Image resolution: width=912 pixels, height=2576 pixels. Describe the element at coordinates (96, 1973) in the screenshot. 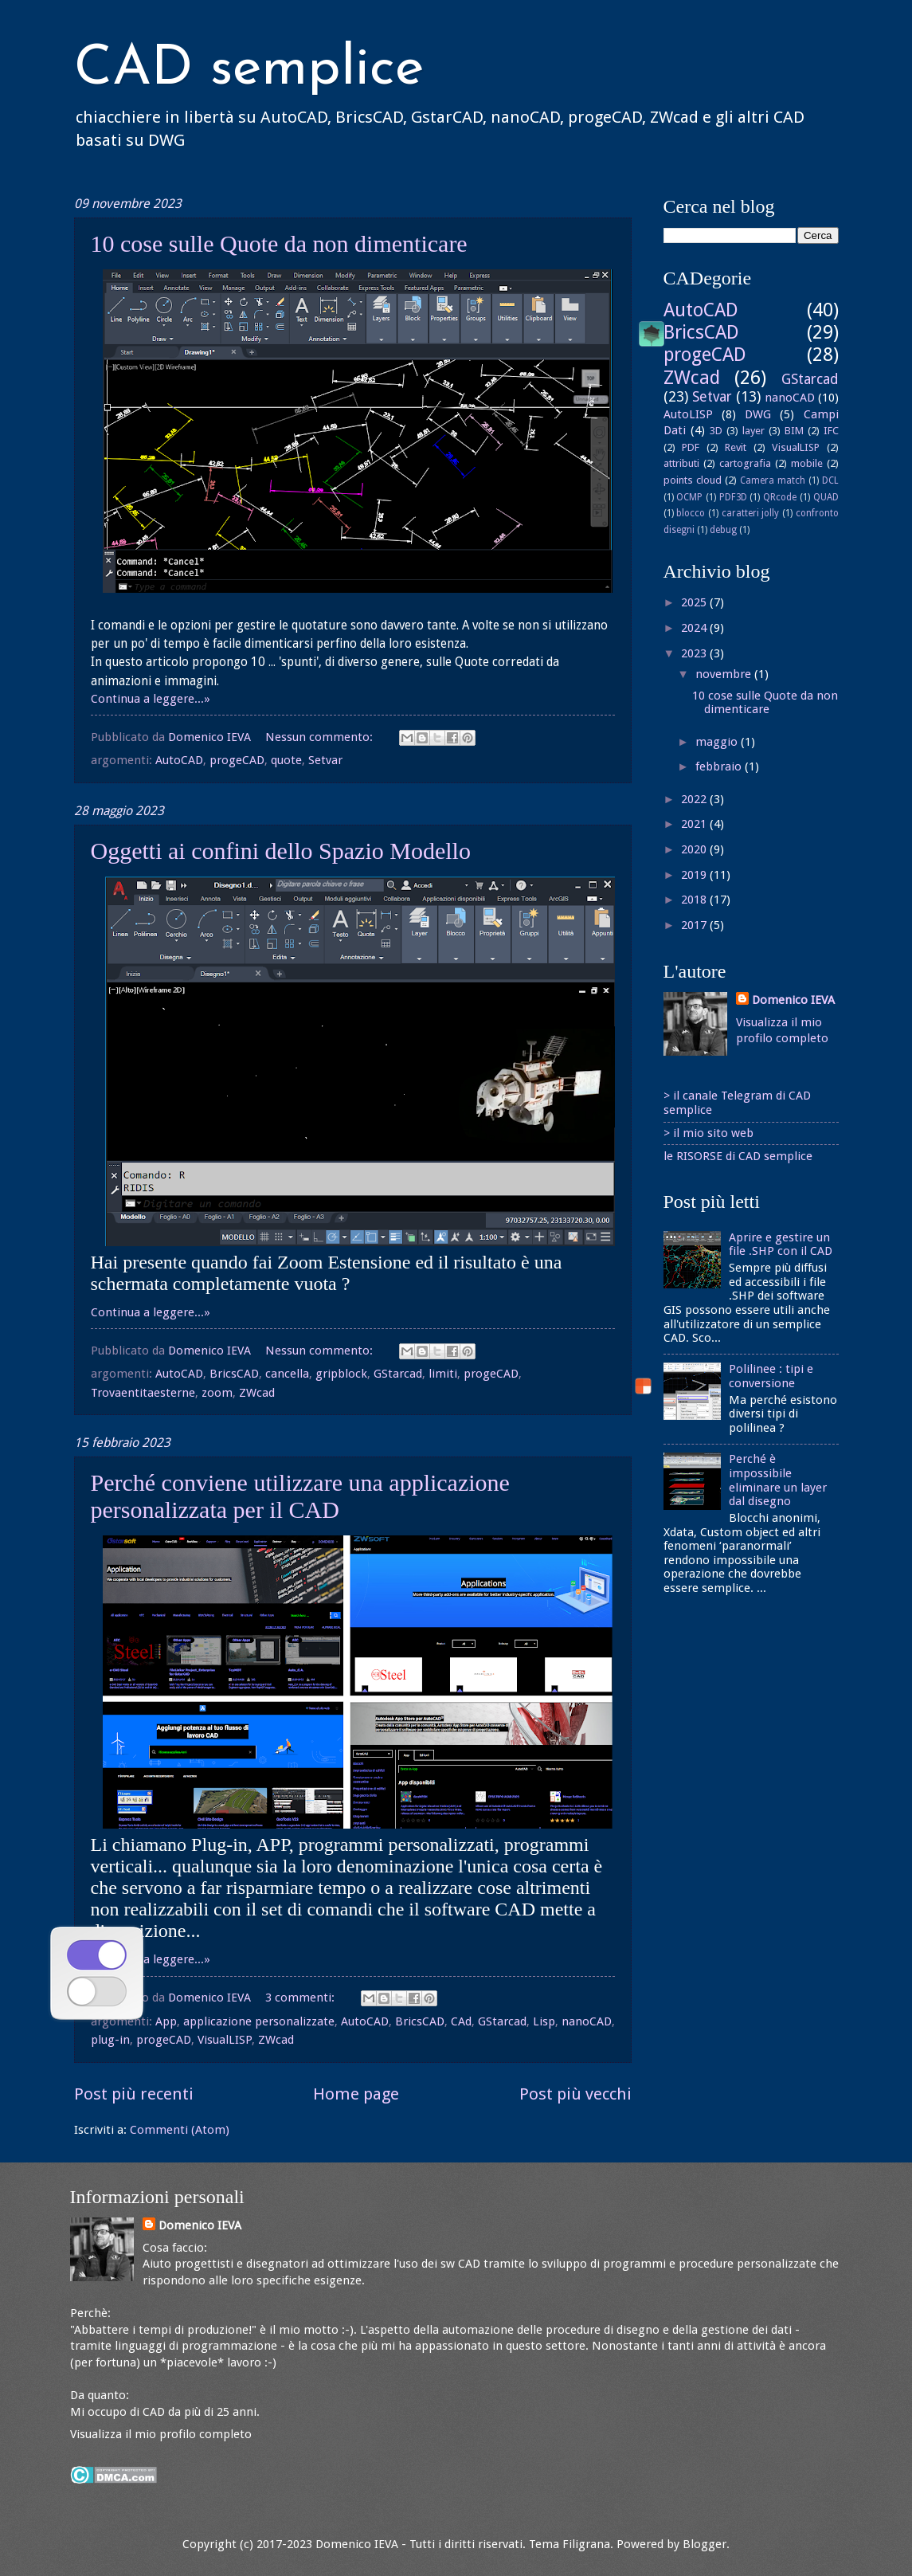

I see `open desktop preferences or settings` at that location.